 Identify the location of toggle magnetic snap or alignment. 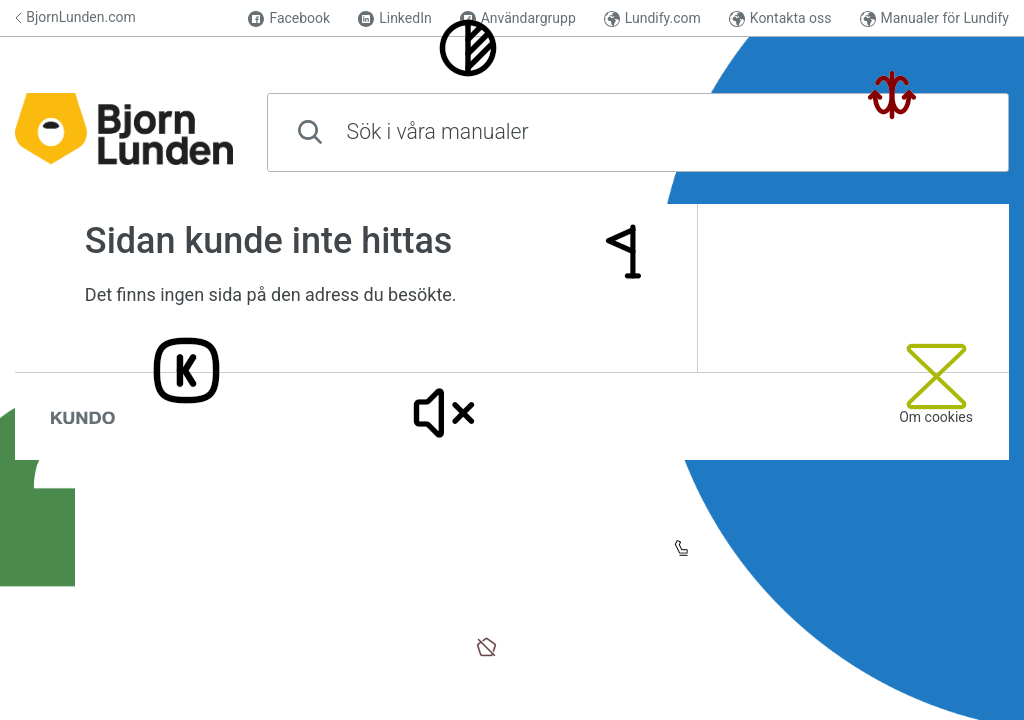
(892, 95).